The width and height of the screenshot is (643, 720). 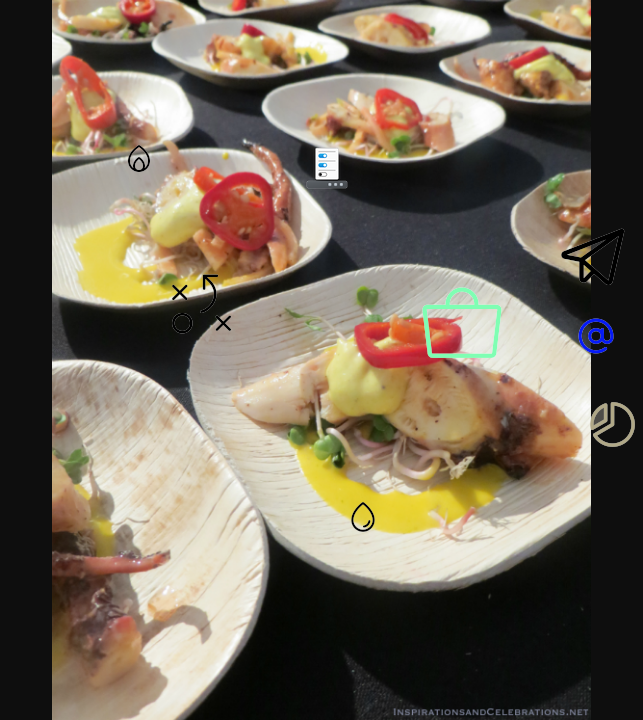 What do you see at coordinates (596, 336) in the screenshot?
I see `mention a user in a post or comment` at bounding box center [596, 336].